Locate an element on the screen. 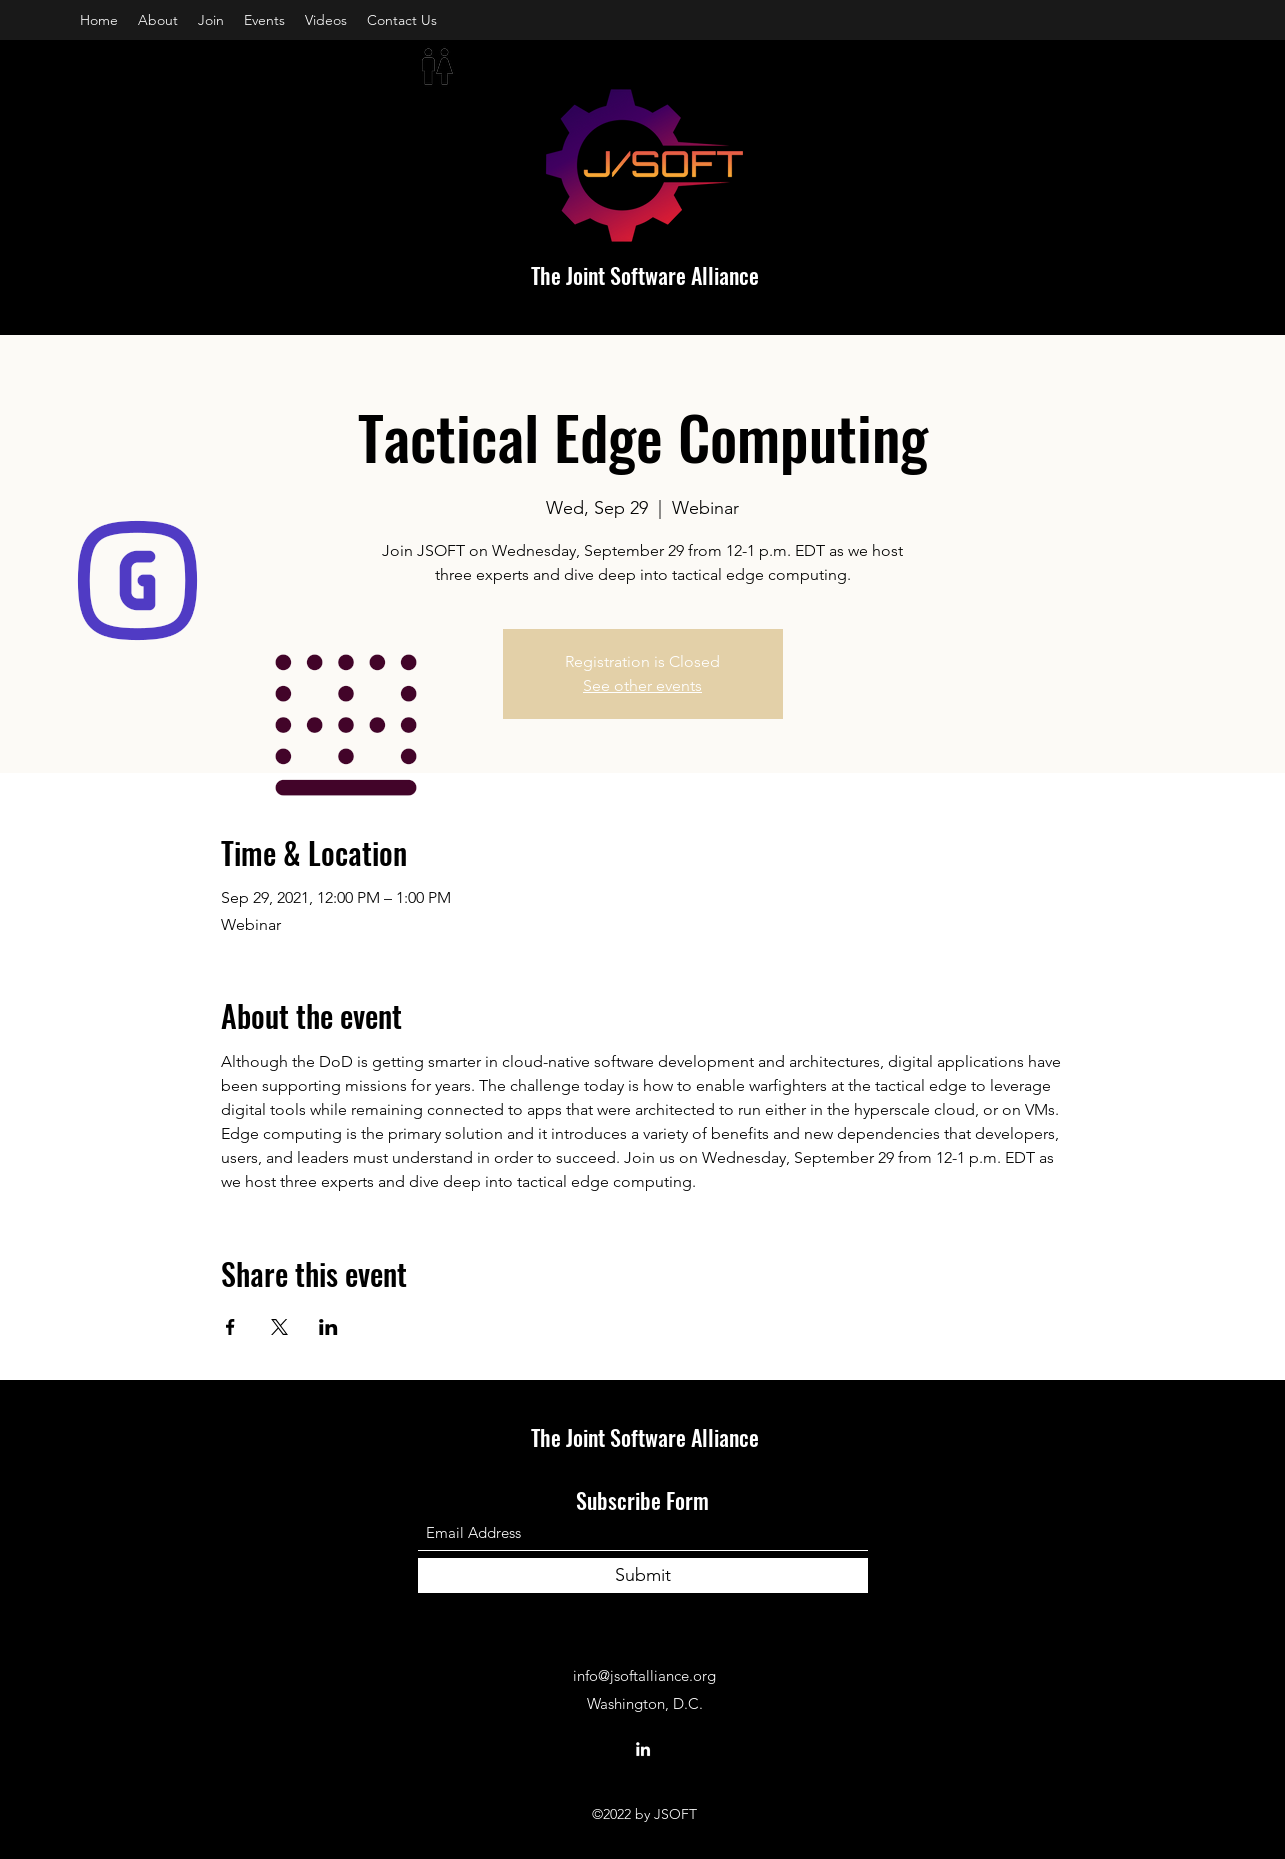  find nearby restrooms is located at coordinates (436, 66).